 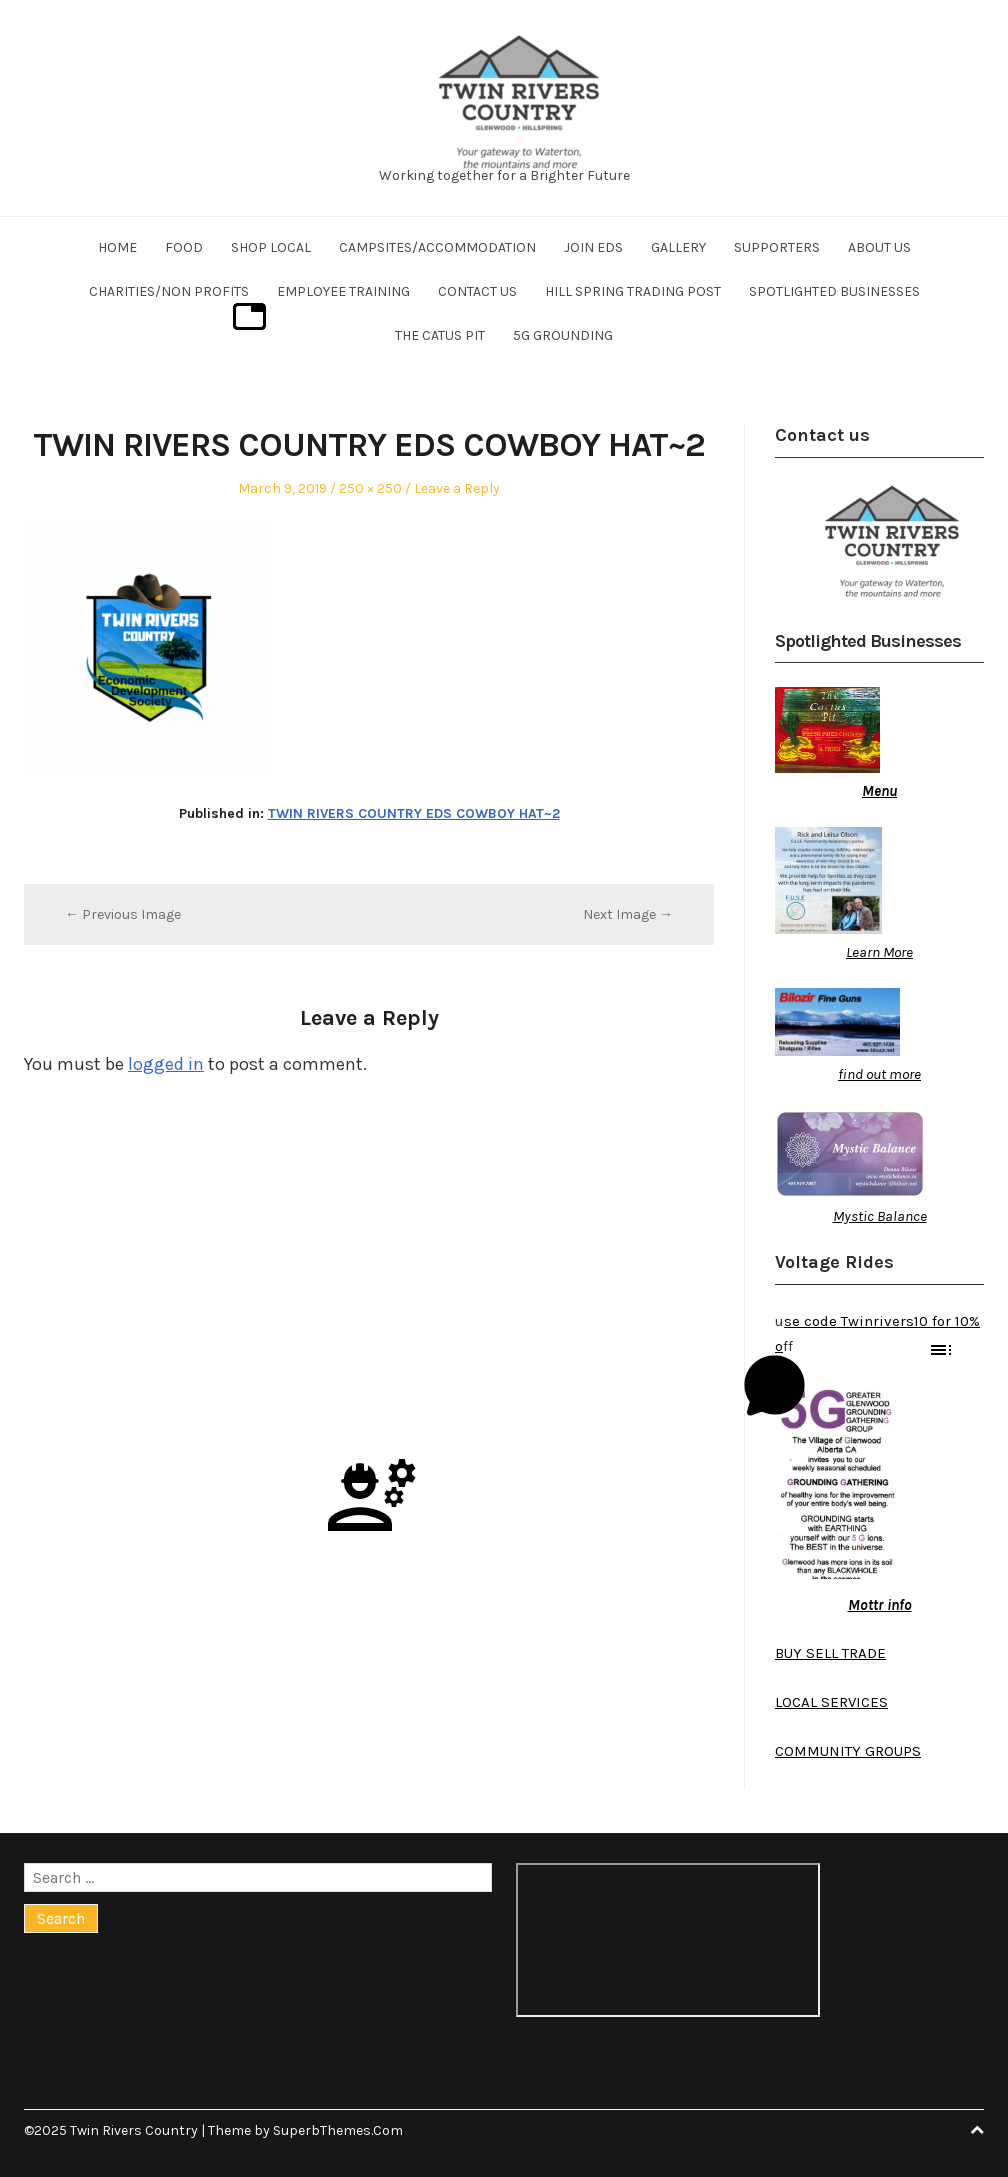 I want to click on open a new browser tab, so click(x=249, y=316).